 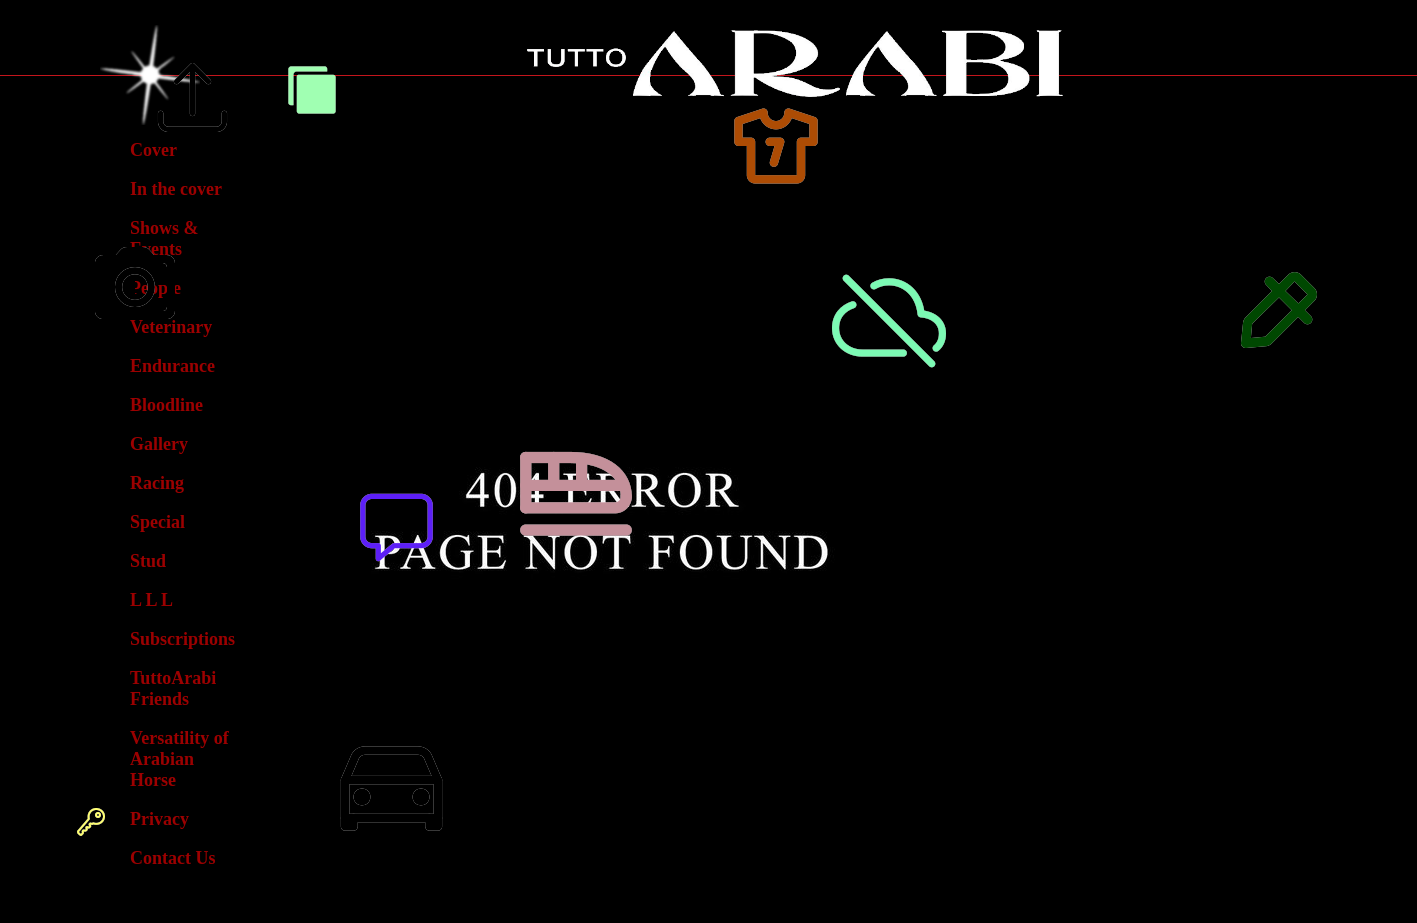 I want to click on view train schedules or railway options, so click(x=576, y=491).